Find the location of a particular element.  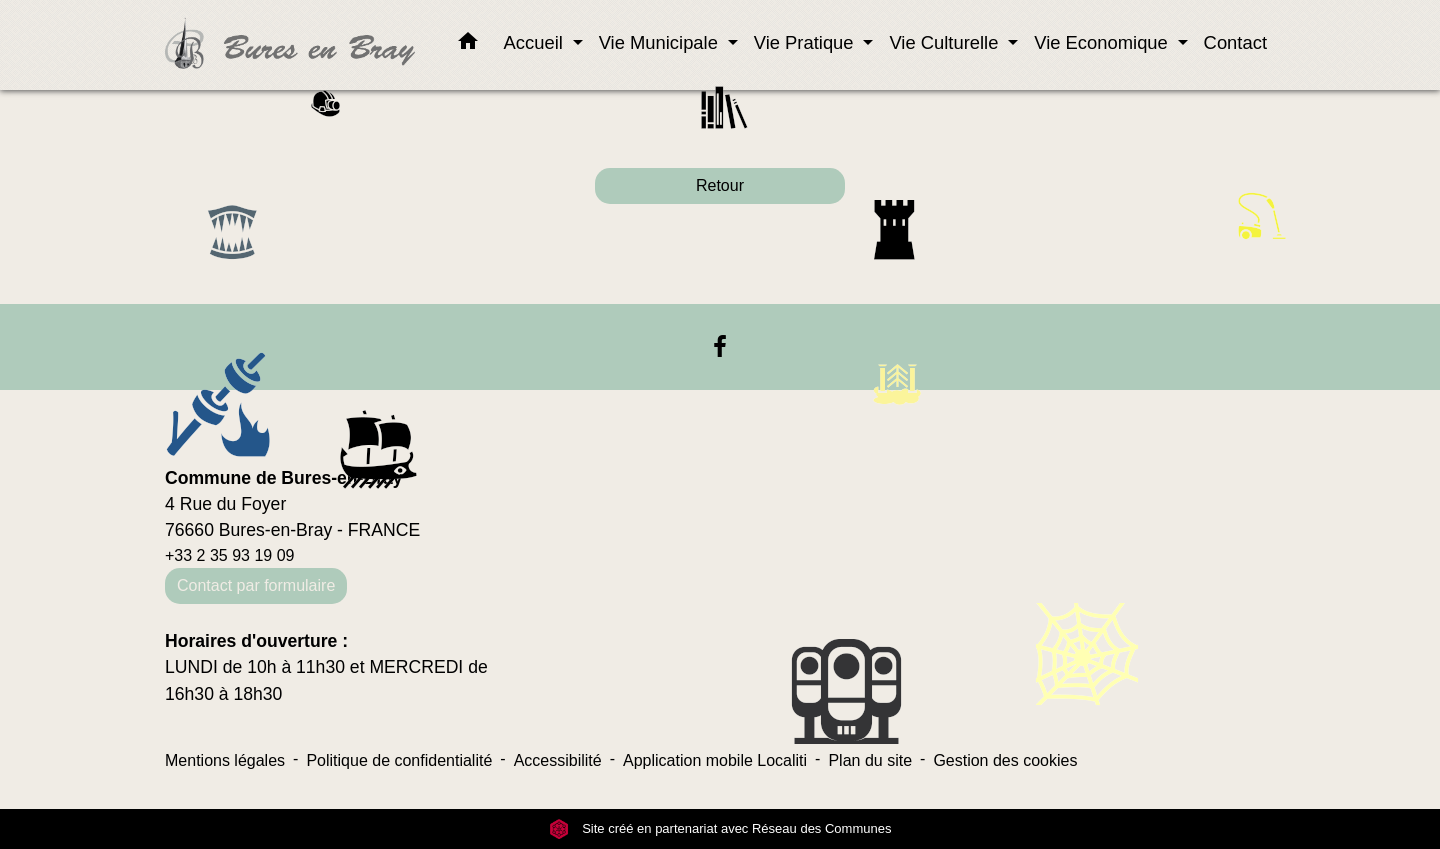

view castle or fortress location is located at coordinates (894, 229).